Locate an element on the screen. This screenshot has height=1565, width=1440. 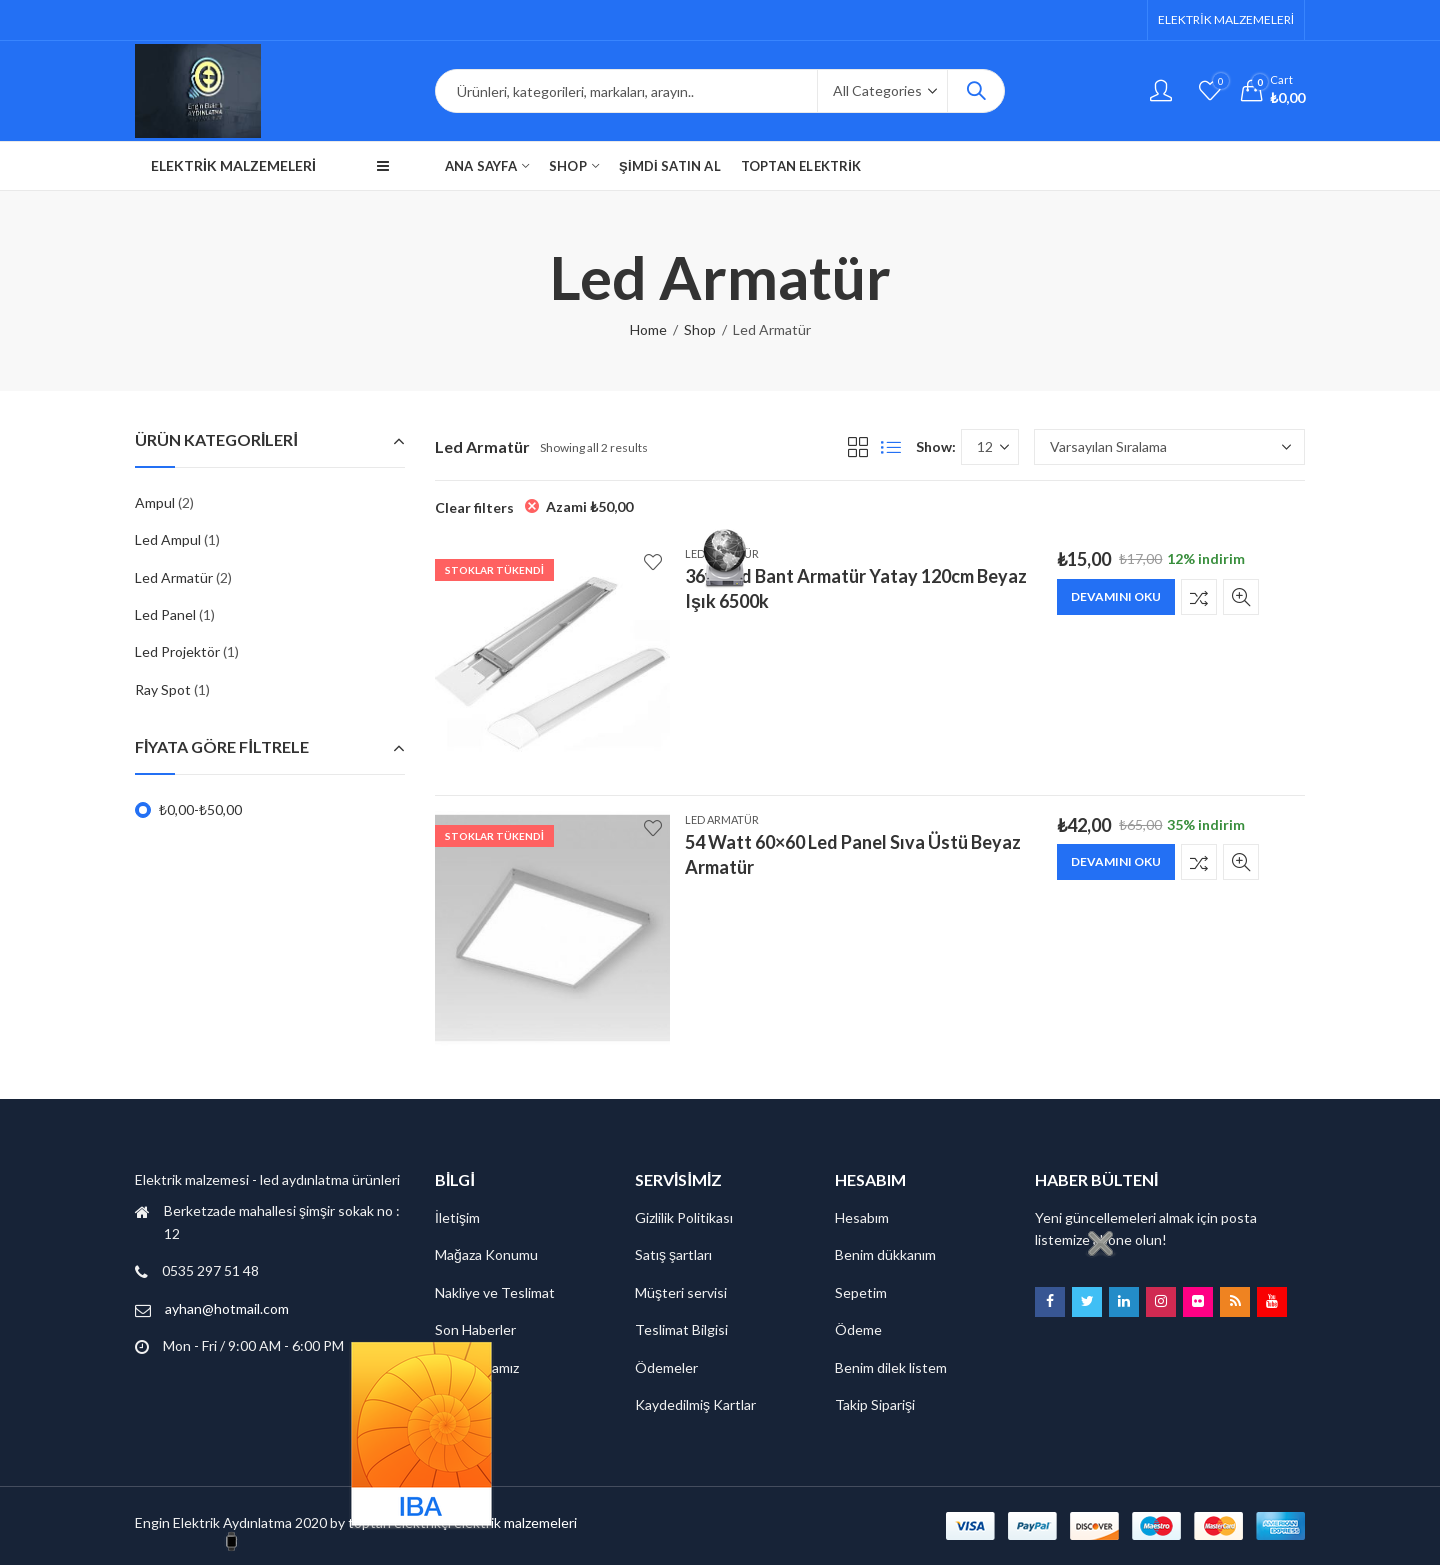
open an iBooks Author document is located at coordinates (421, 1438).